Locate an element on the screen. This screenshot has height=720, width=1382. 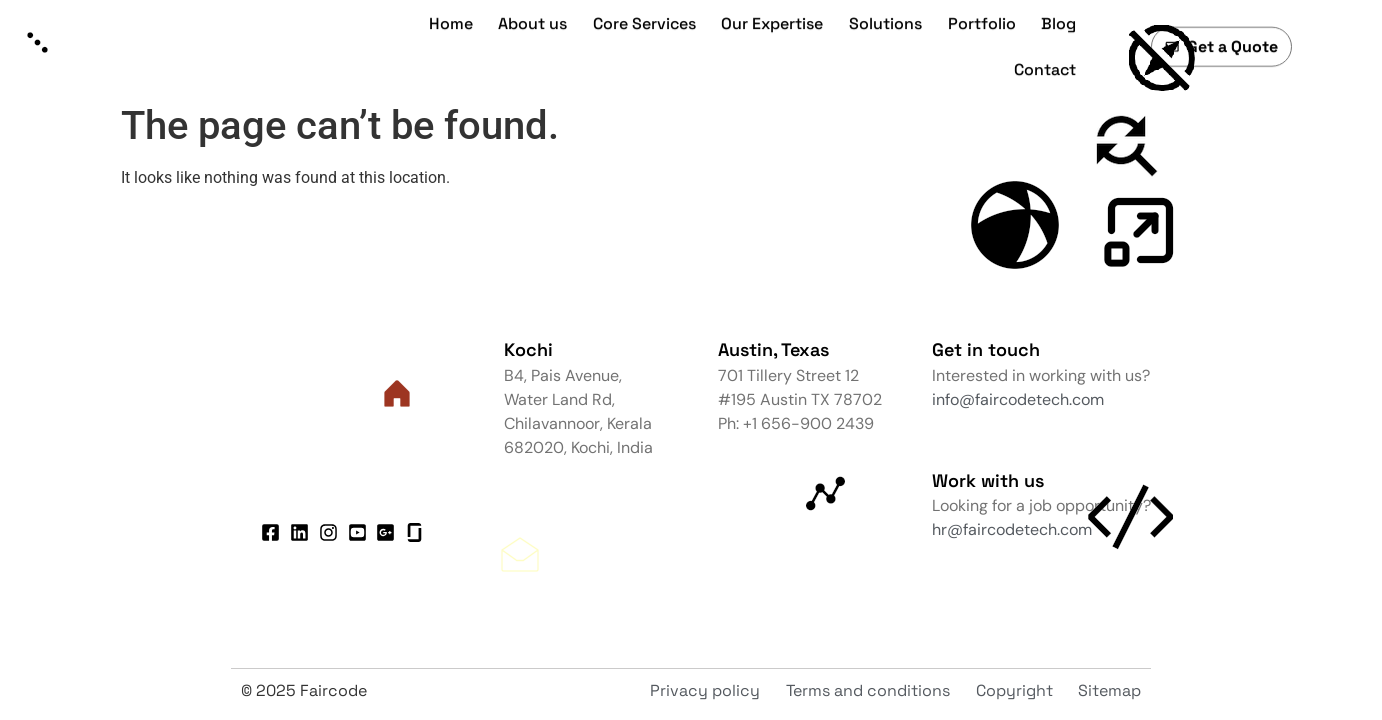
find and replace text or content is located at coordinates (1124, 143).